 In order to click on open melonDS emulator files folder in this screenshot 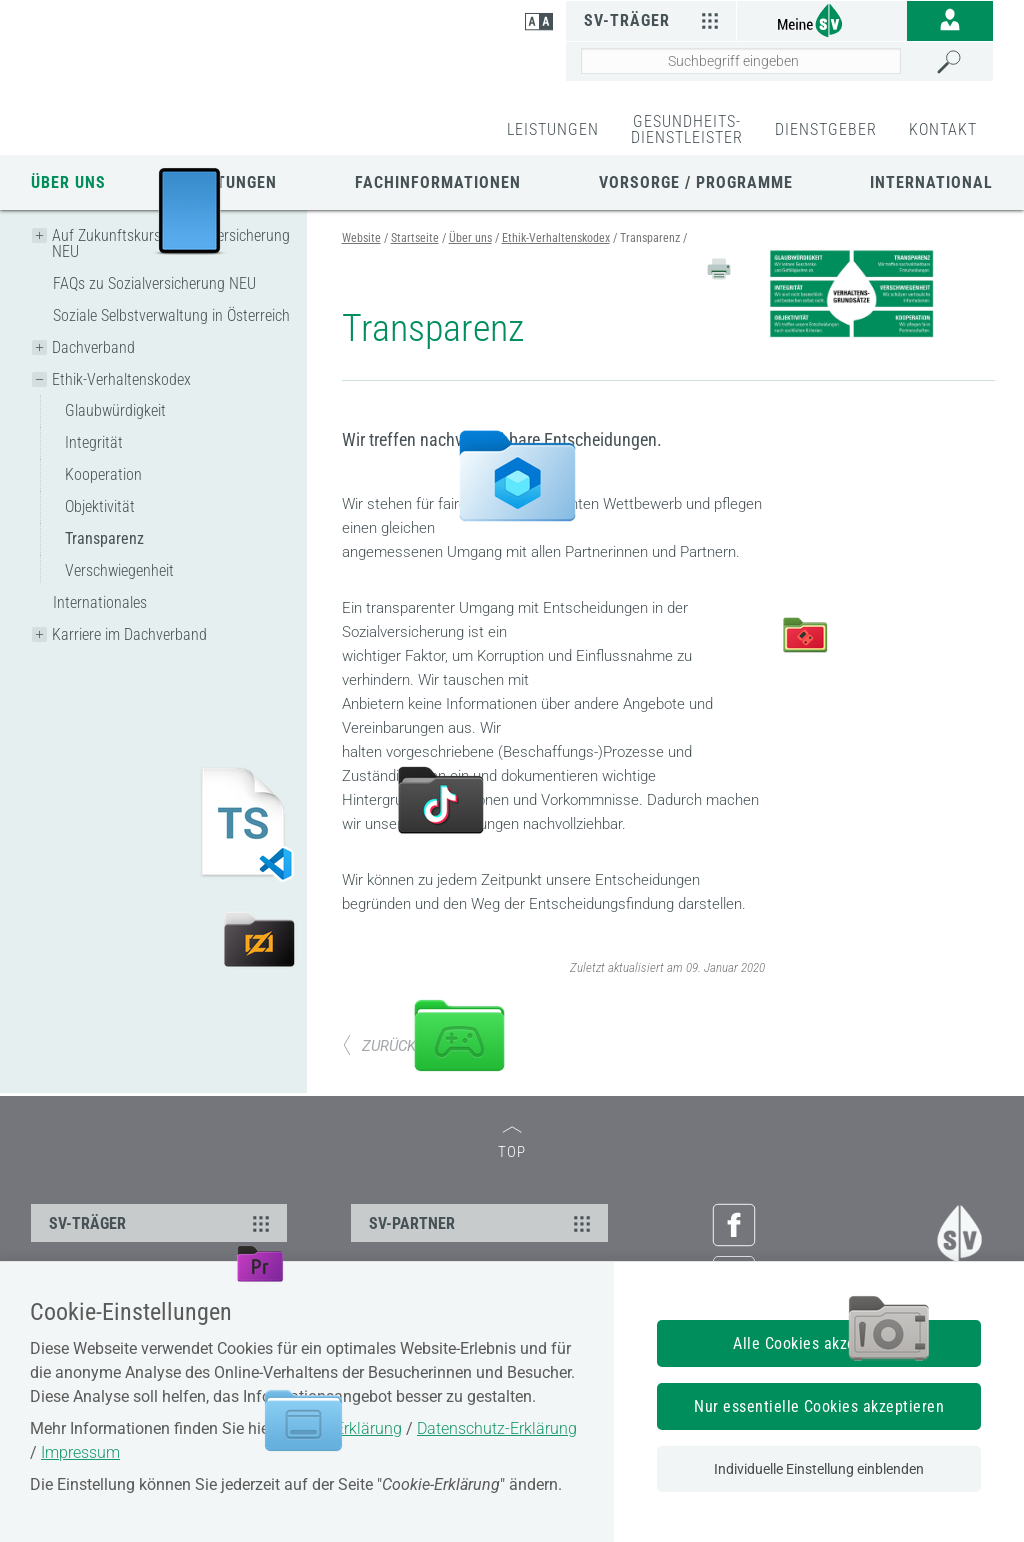, I will do `click(805, 636)`.